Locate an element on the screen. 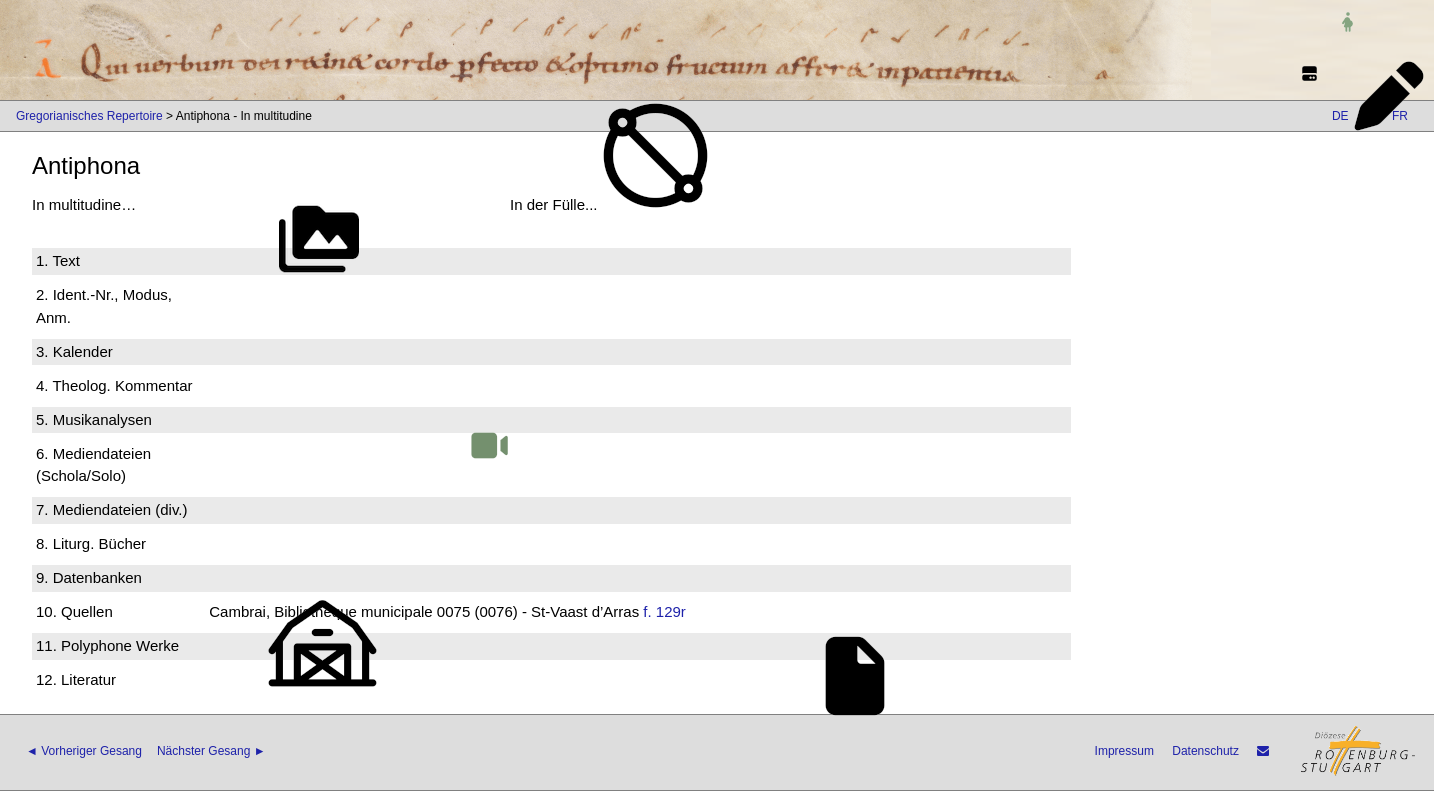  view or open a file is located at coordinates (855, 676).